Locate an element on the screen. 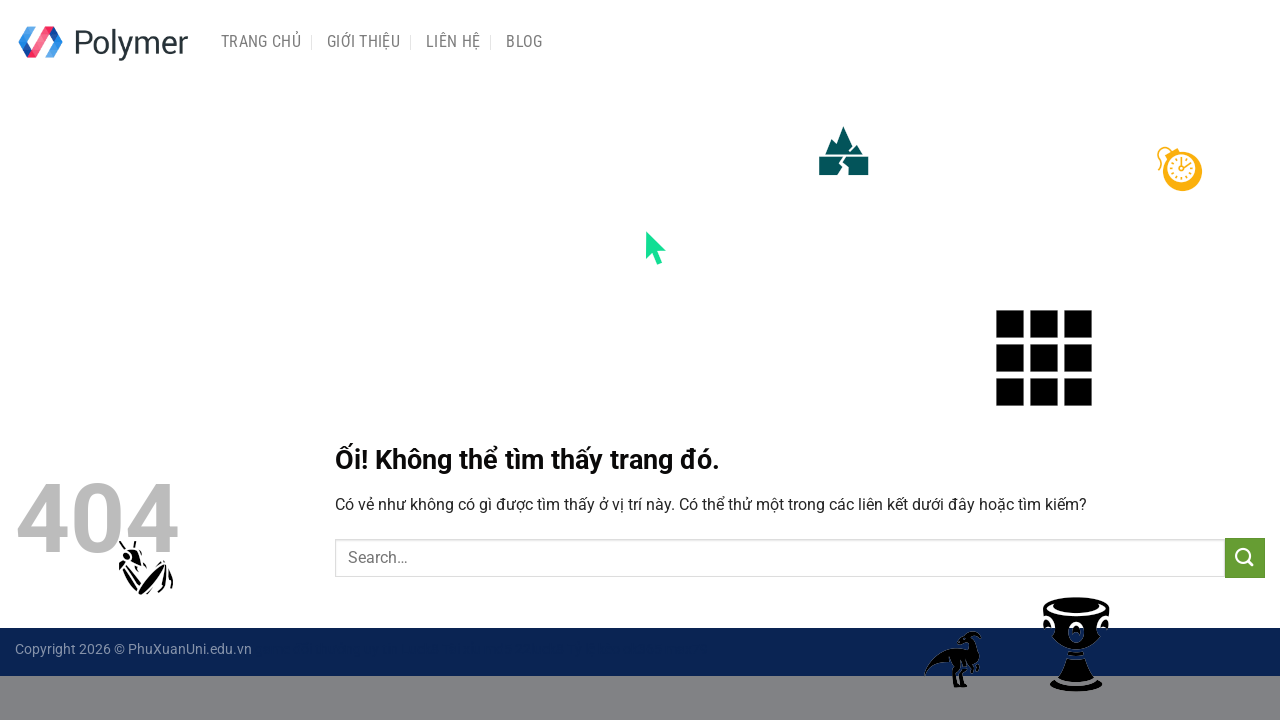 Image resolution: width=1280 pixels, height=720 pixels. indicates a timed event or countdown is located at coordinates (1179, 168).